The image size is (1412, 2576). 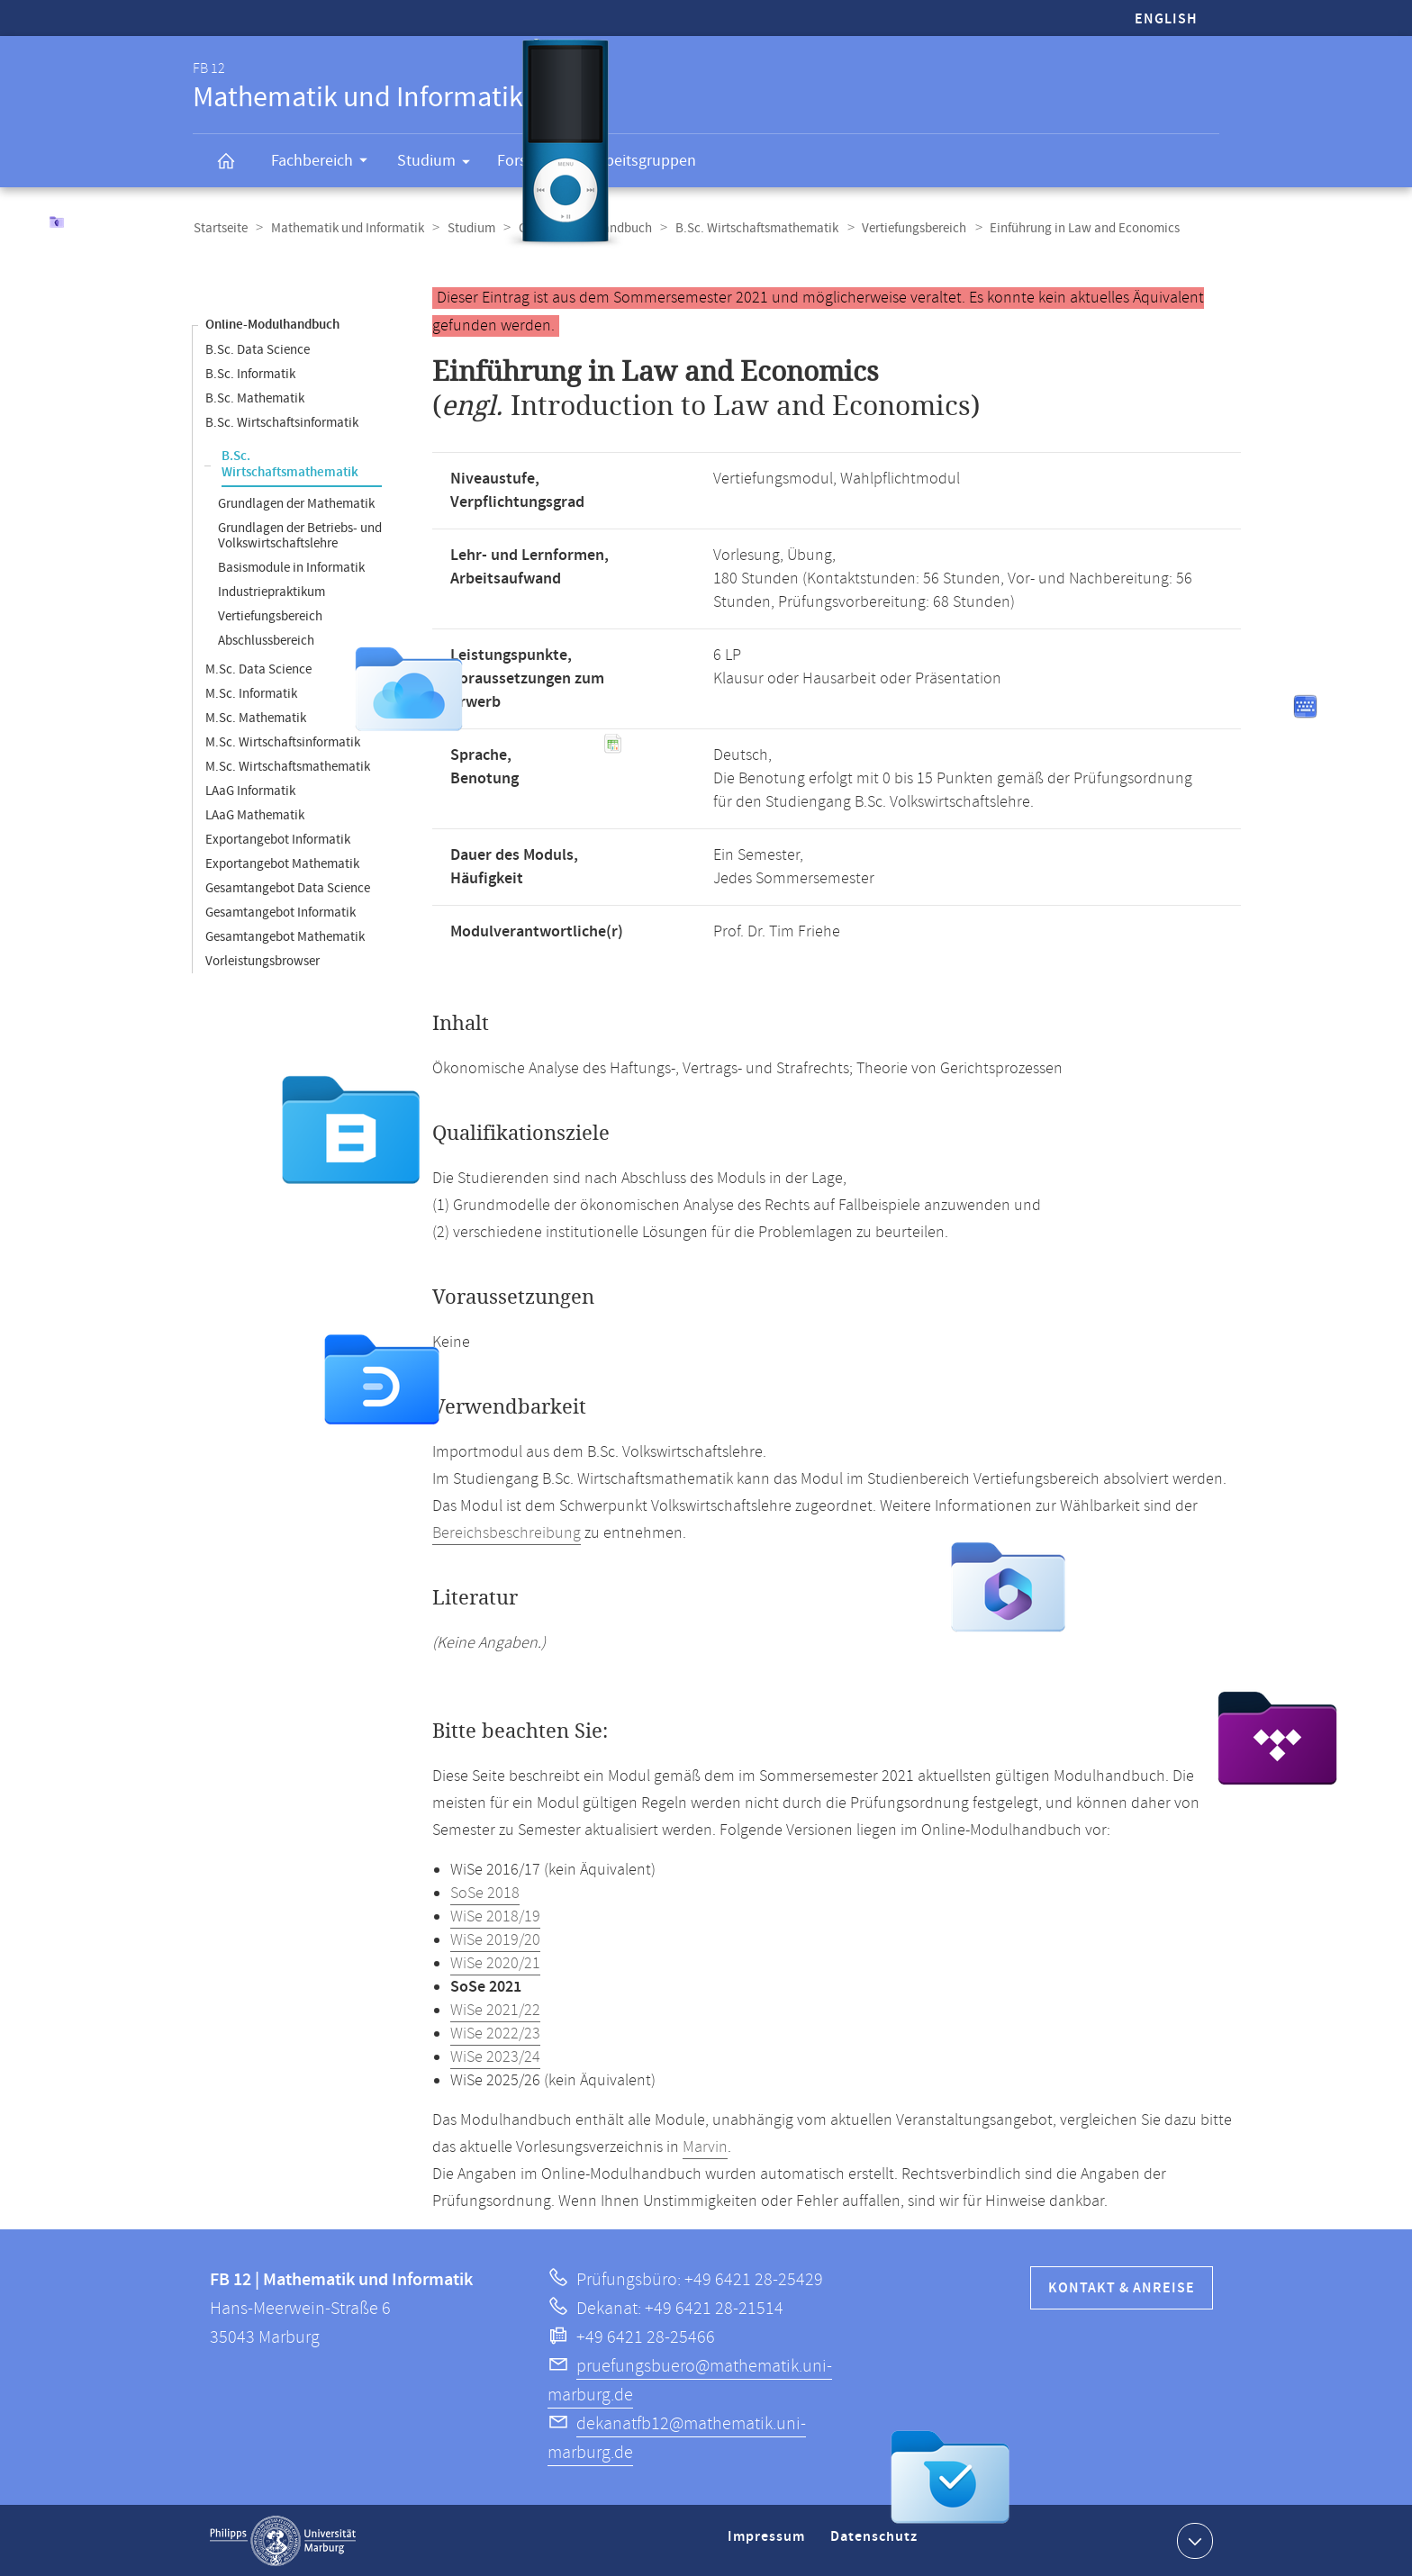 What do you see at coordinates (949, 2480) in the screenshot?
I see `open microsoft kaizala files folder` at bounding box center [949, 2480].